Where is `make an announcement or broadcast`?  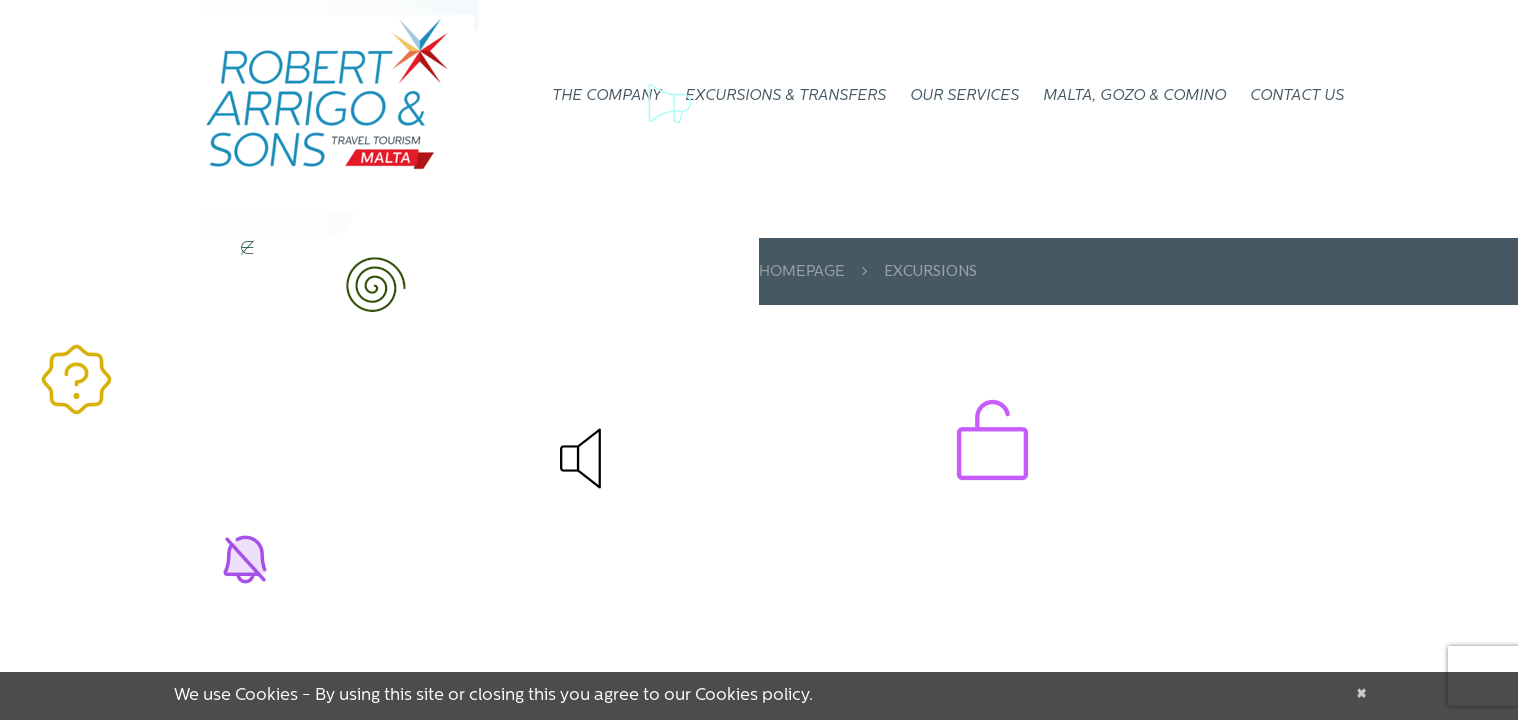
make an announcement or broadcast is located at coordinates (667, 104).